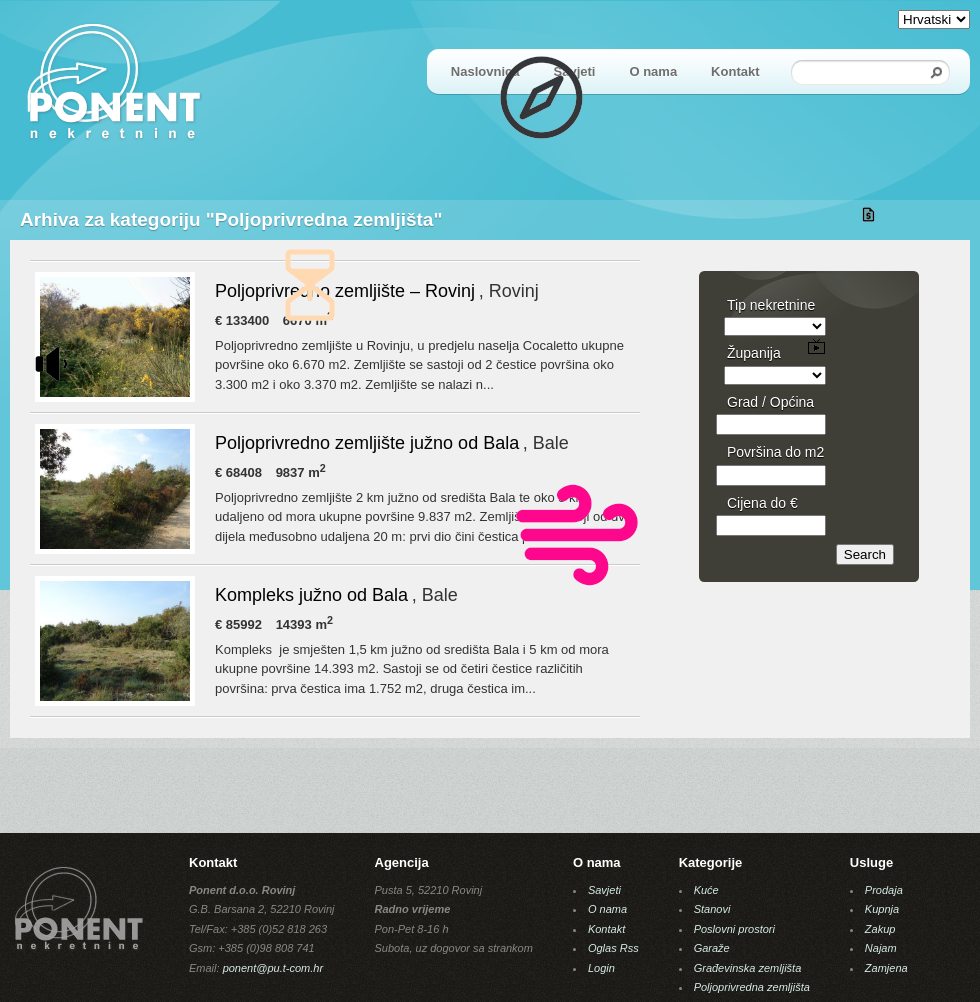 The width and height of the screenshot is (980, 1002). What do you see at coordinates (54, 364) in the screenshot?
I see `adjust volume to low level` at bounding box center [54, 364].